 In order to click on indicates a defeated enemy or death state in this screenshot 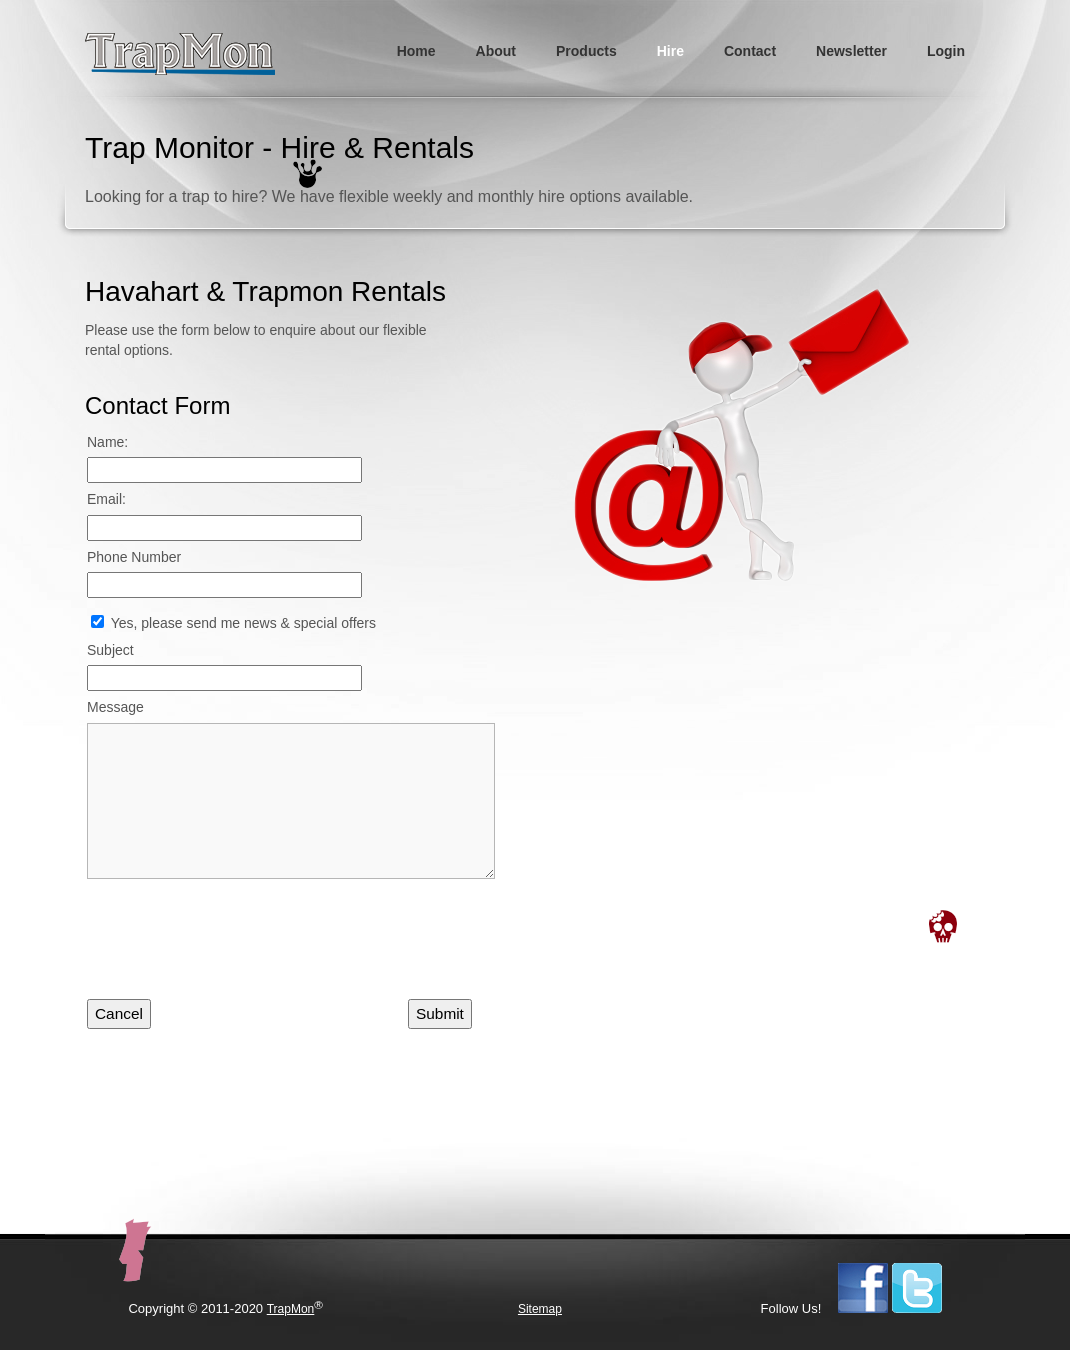, I will do `click(942, 926)`.